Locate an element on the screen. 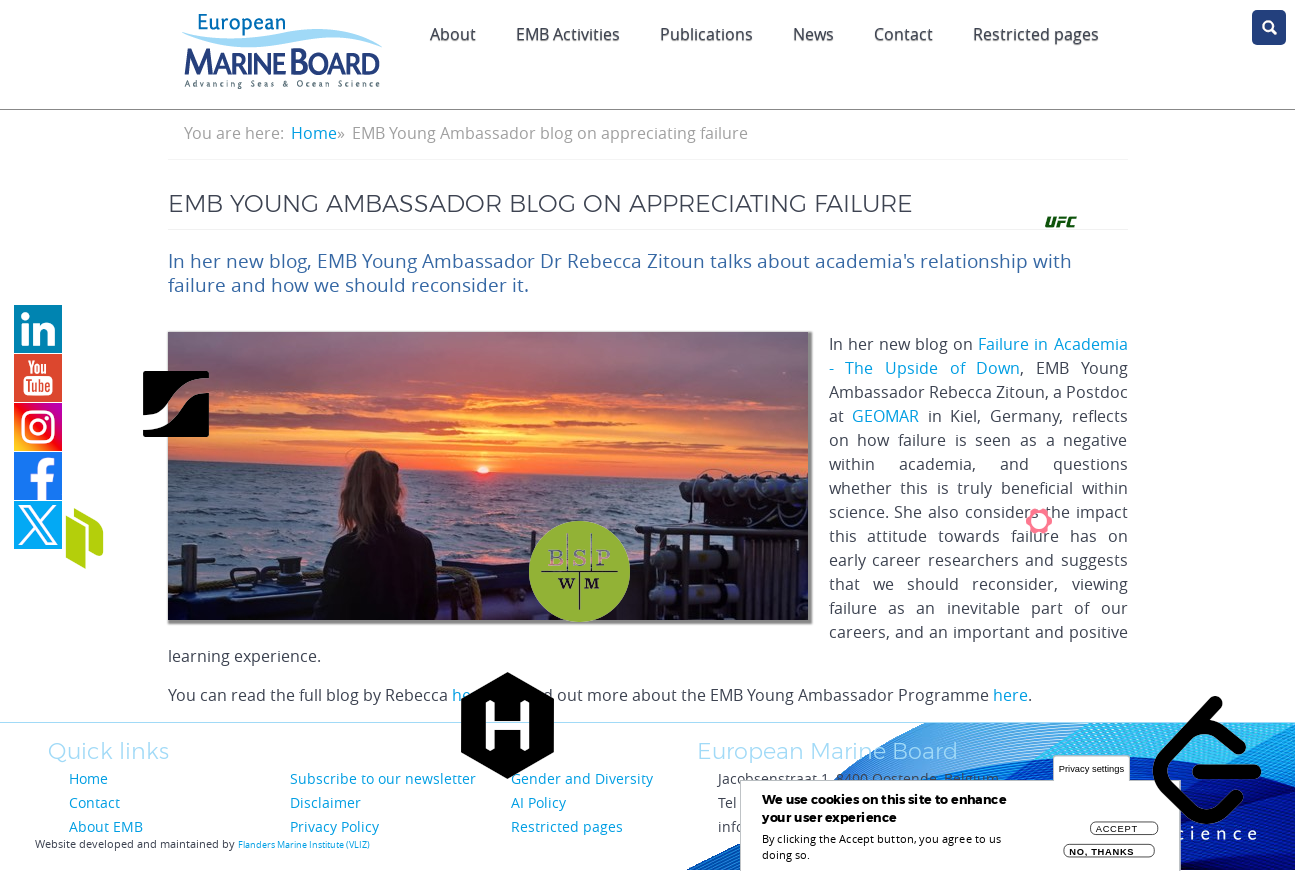 Image resolution: width=1295 pixels, height=871 pixels. UFC brand logo is located at coordinates (1061, 222).